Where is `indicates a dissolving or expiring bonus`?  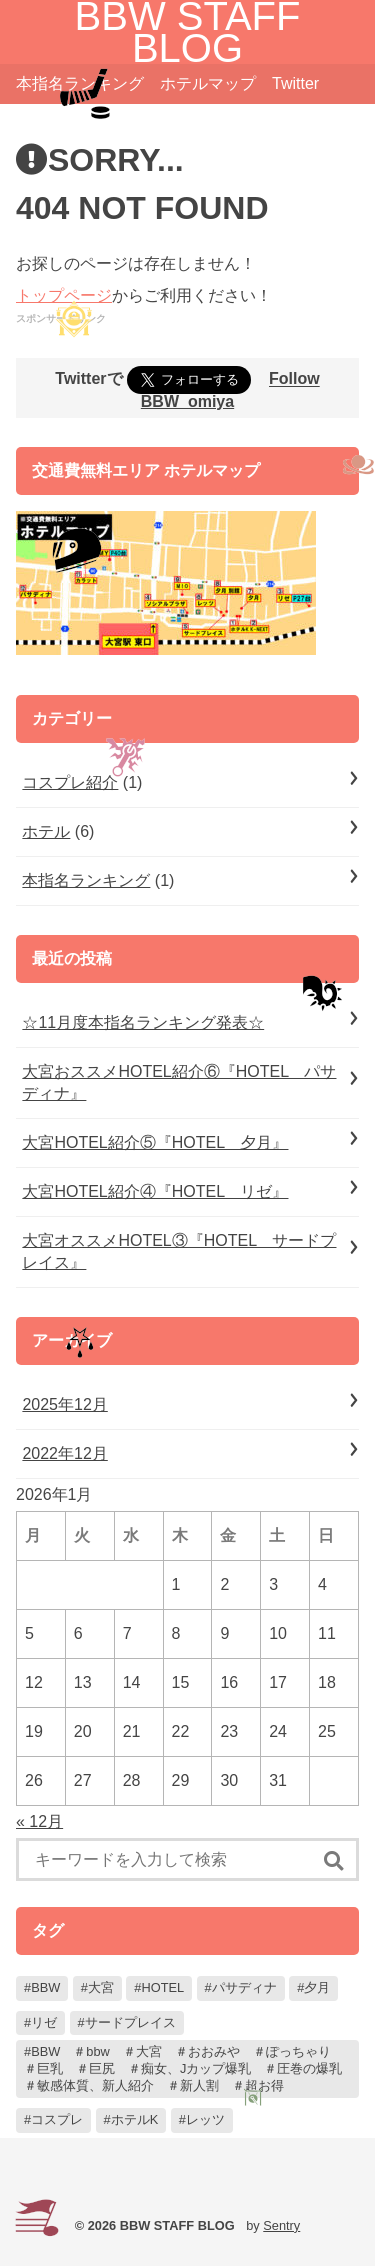
indicates a dissolving or expiring bonus is located at coordinates (79, 1342).